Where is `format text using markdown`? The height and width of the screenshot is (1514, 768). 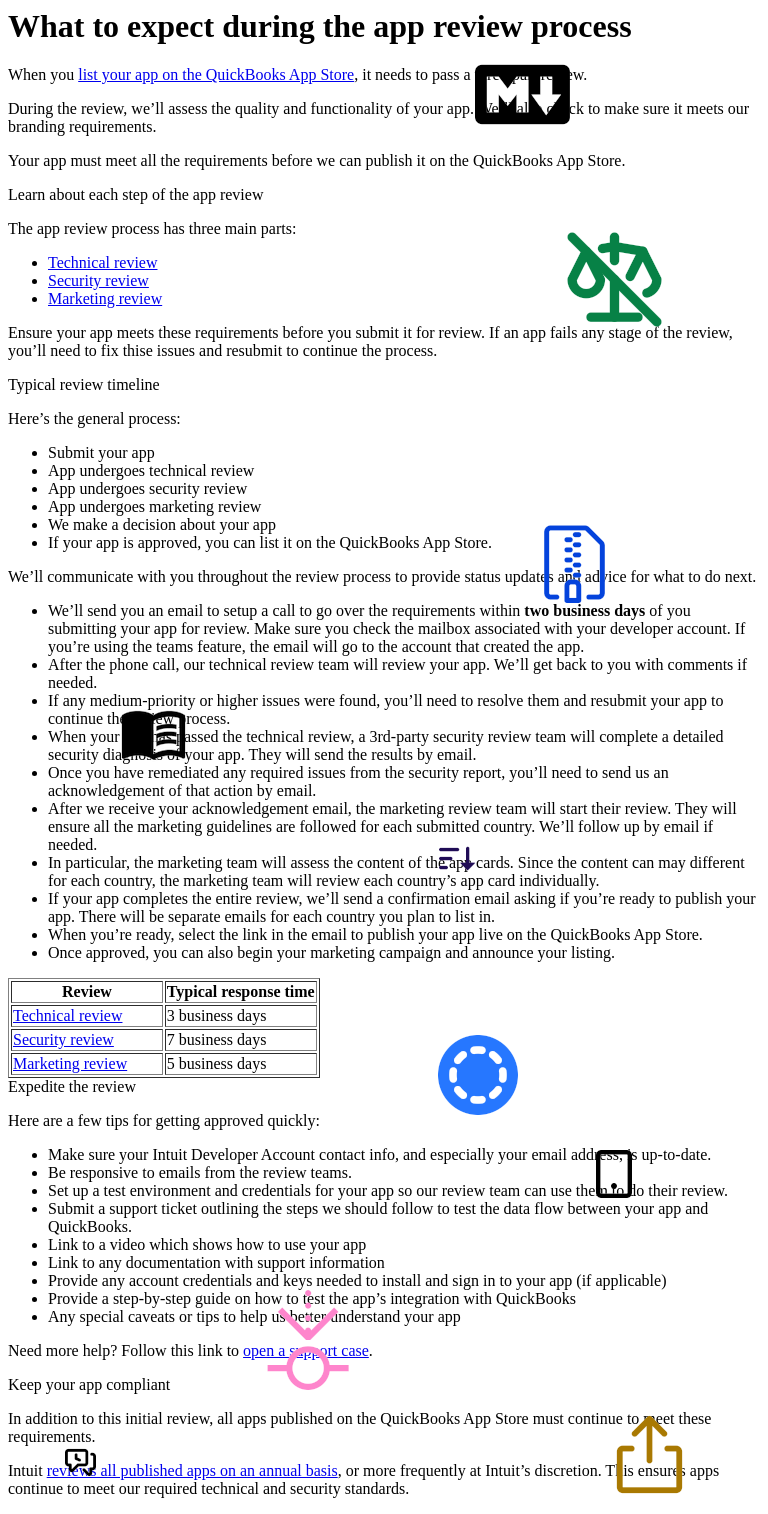
format text using markdown is located at coordinates (522, 94).